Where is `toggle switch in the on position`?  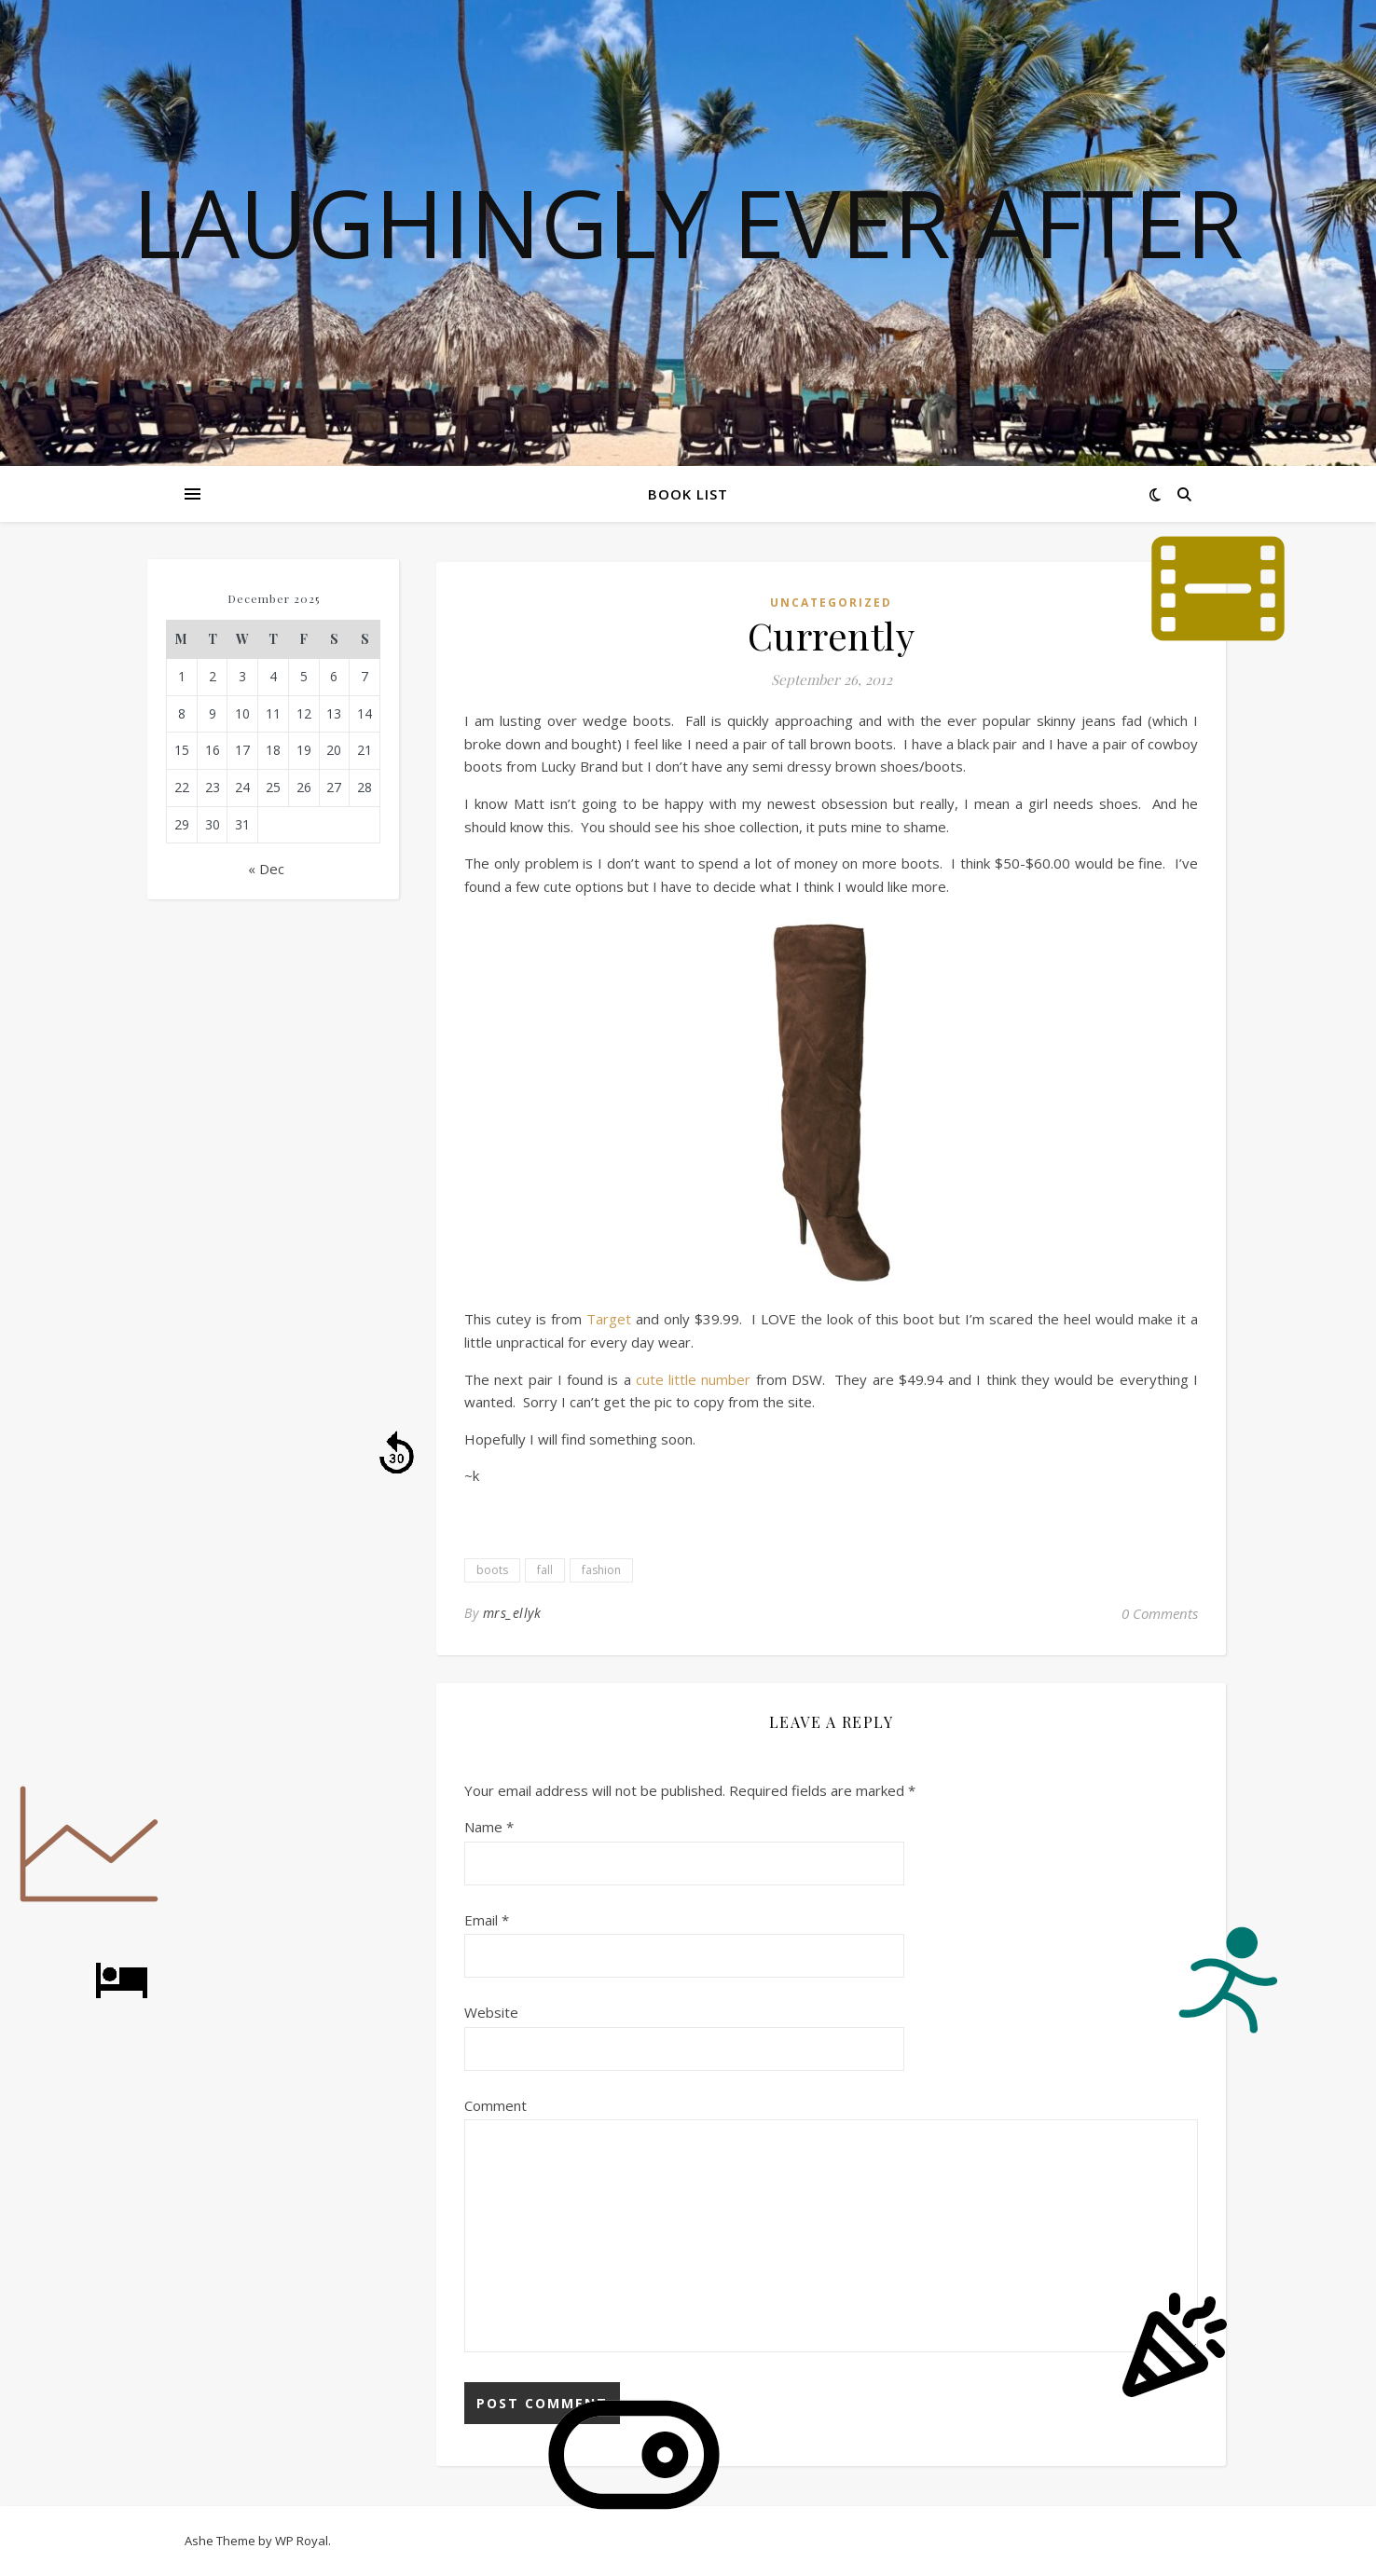 toggle switch in the on position is located at coordinates (634, 2455).